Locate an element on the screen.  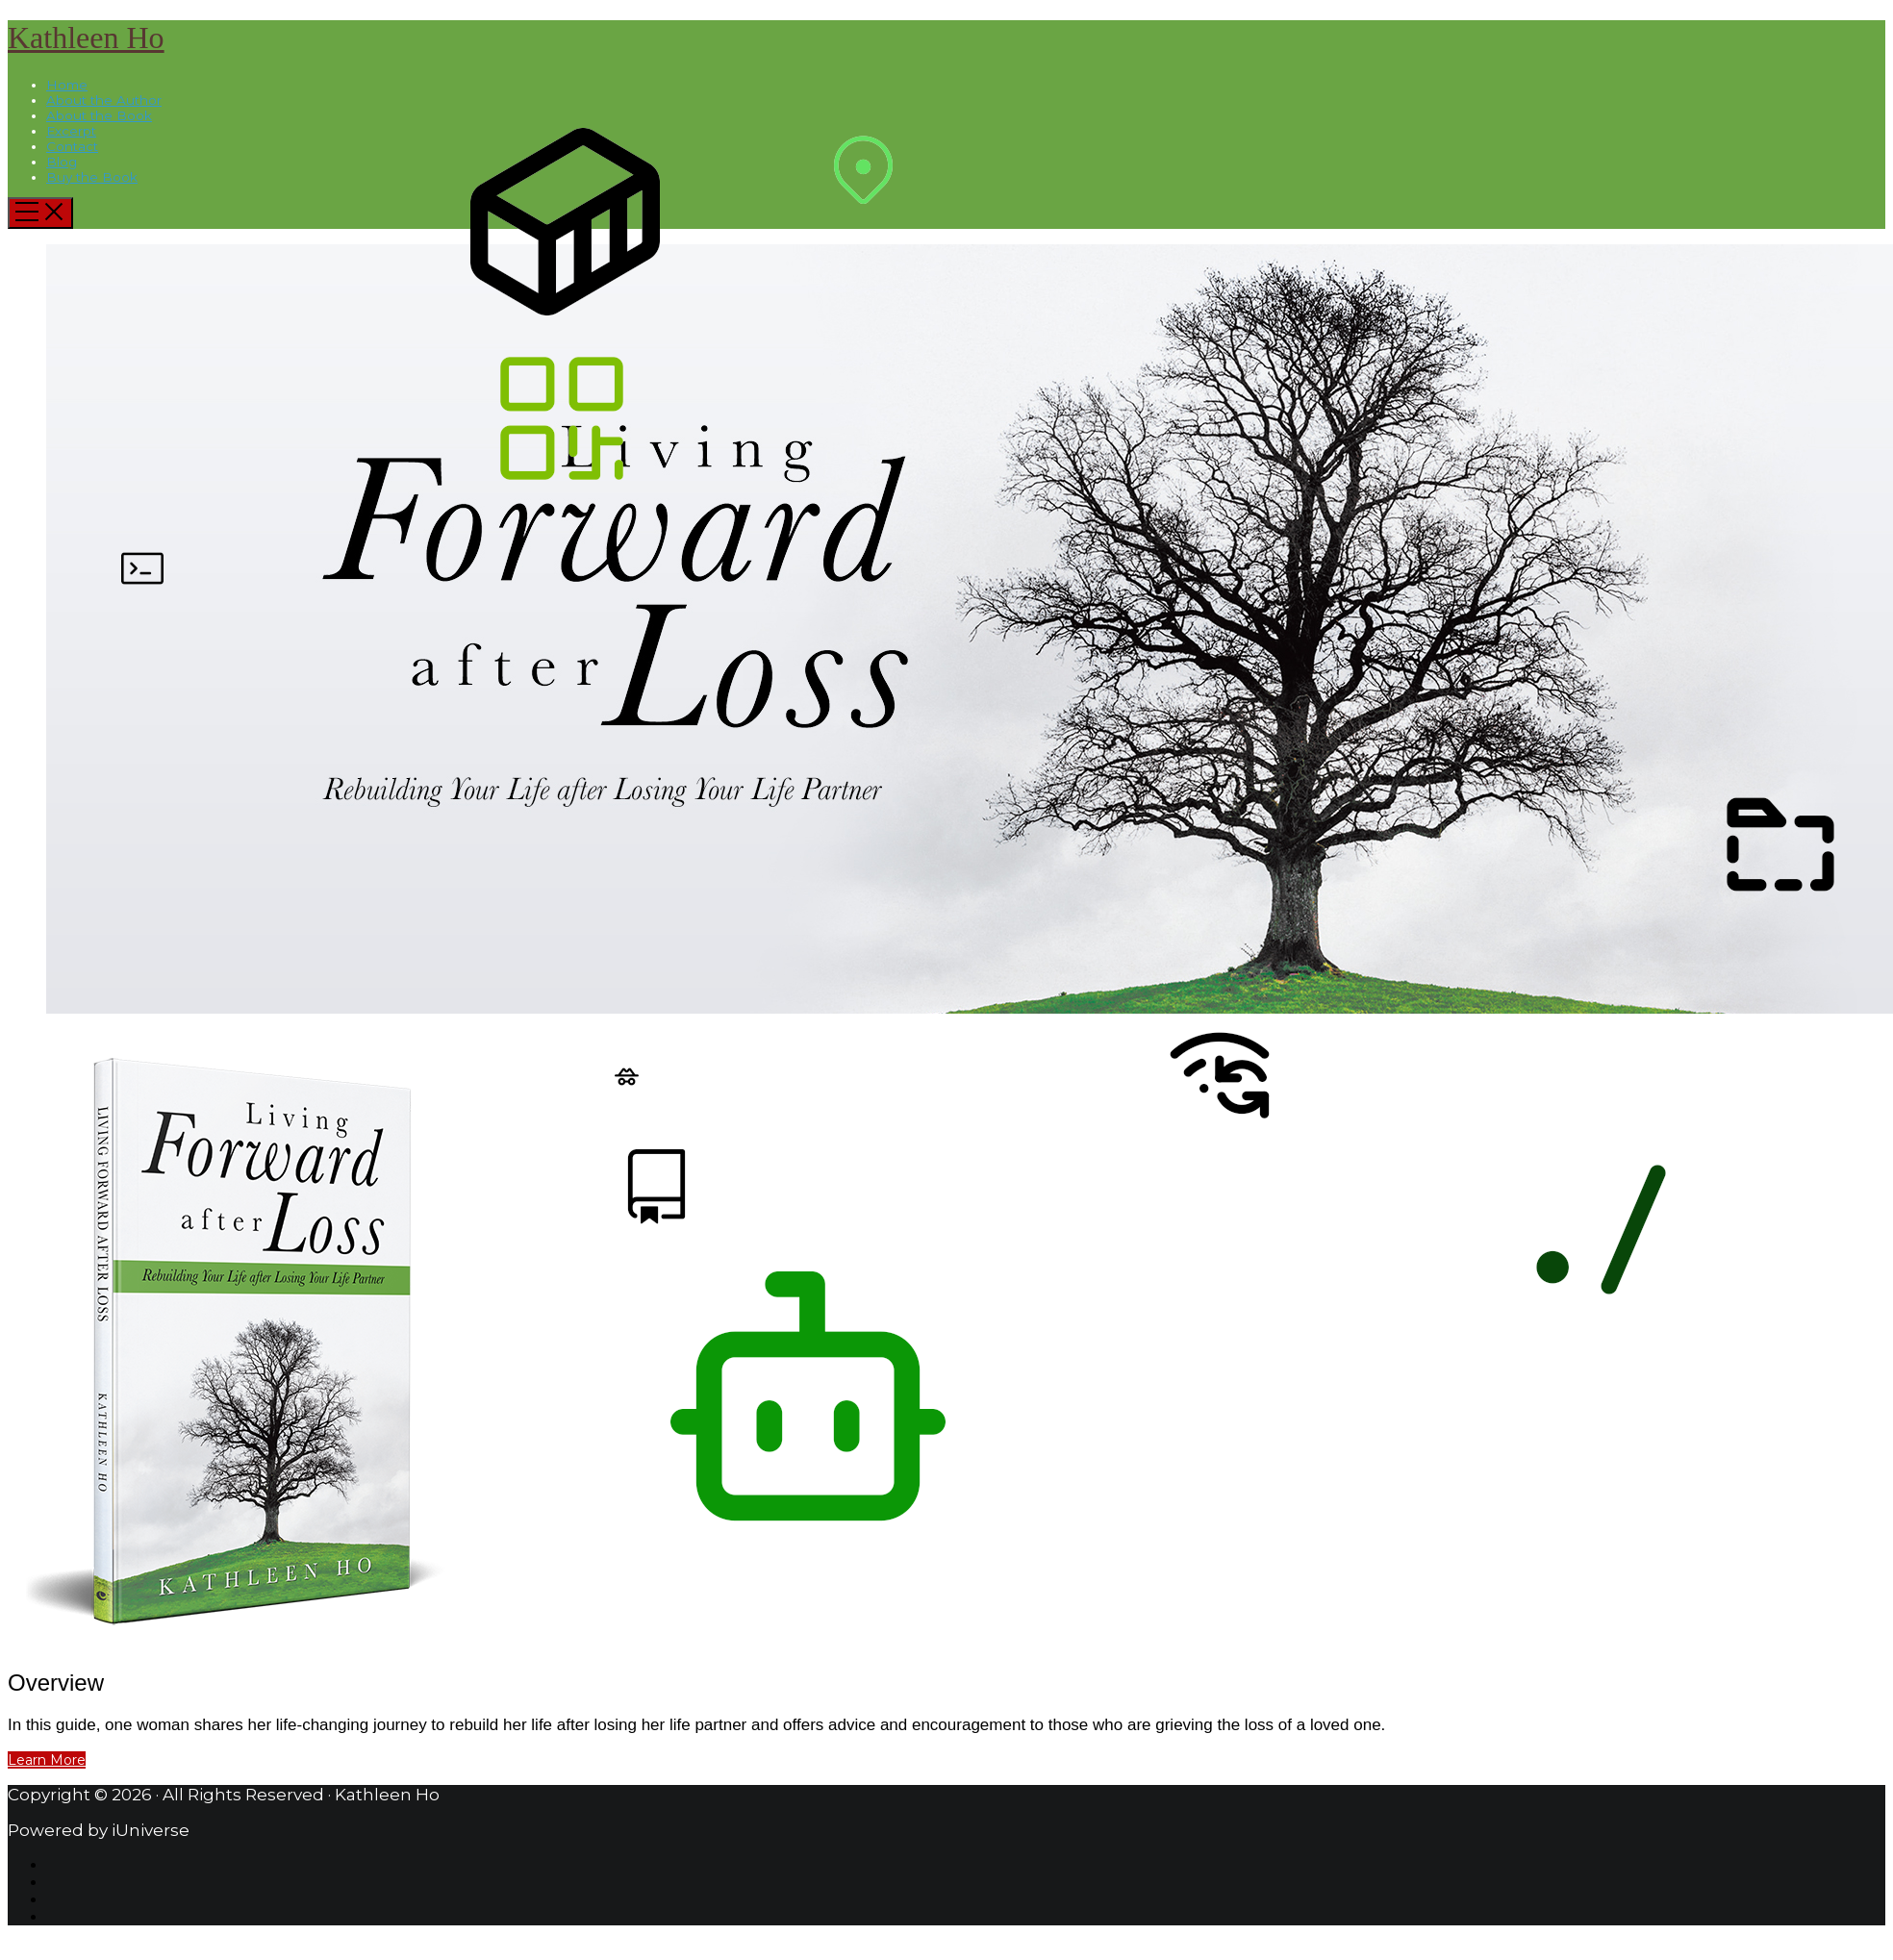
access incognito or private browsing mode is located at coordinates (626, 1076).